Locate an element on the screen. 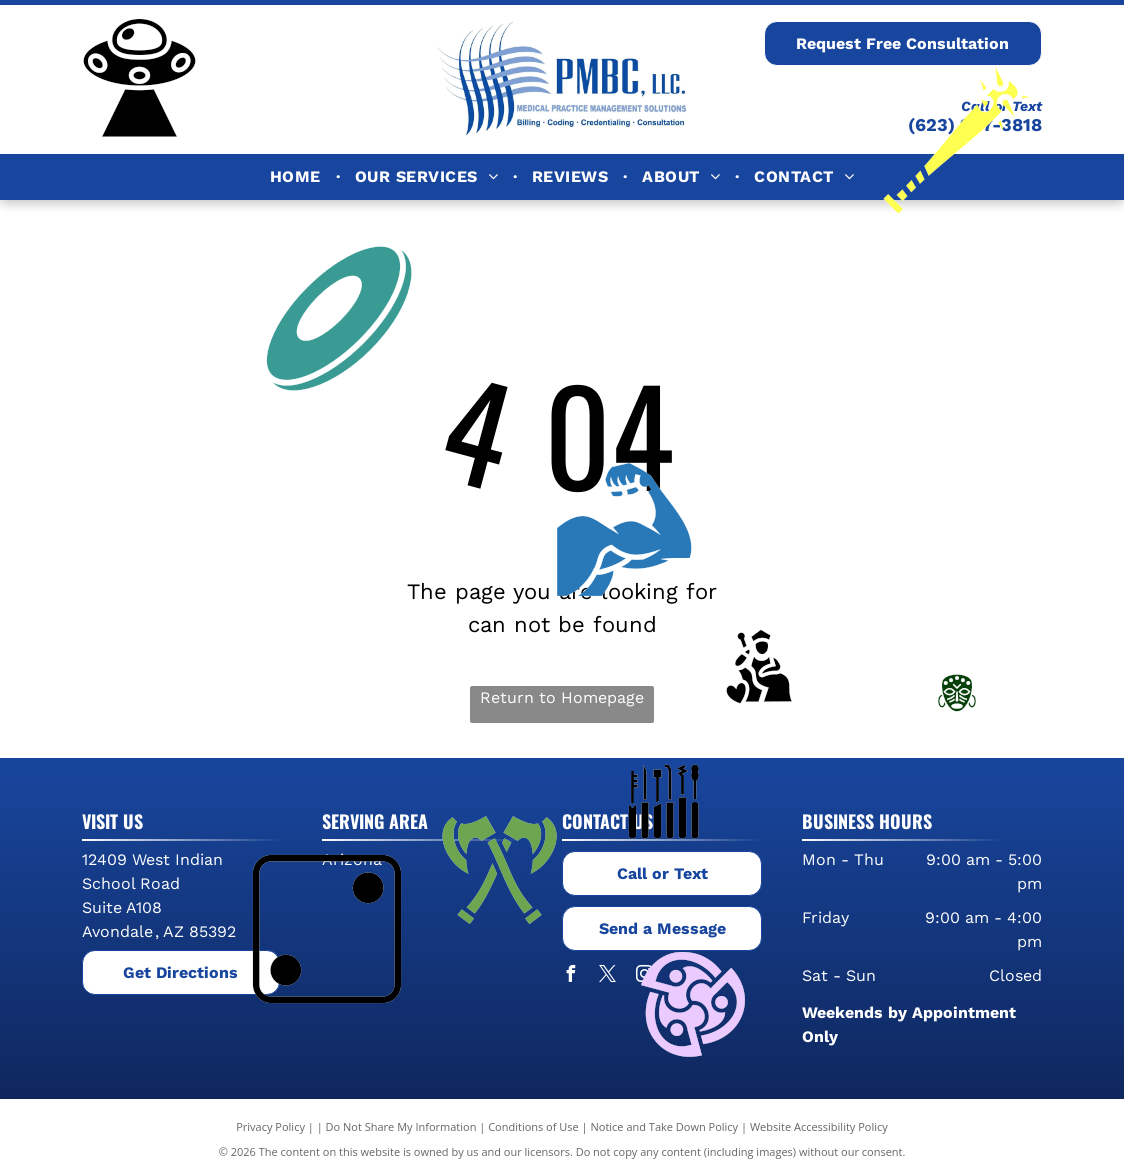  access tribal or cultural game content is located at coordinates (957, 693).